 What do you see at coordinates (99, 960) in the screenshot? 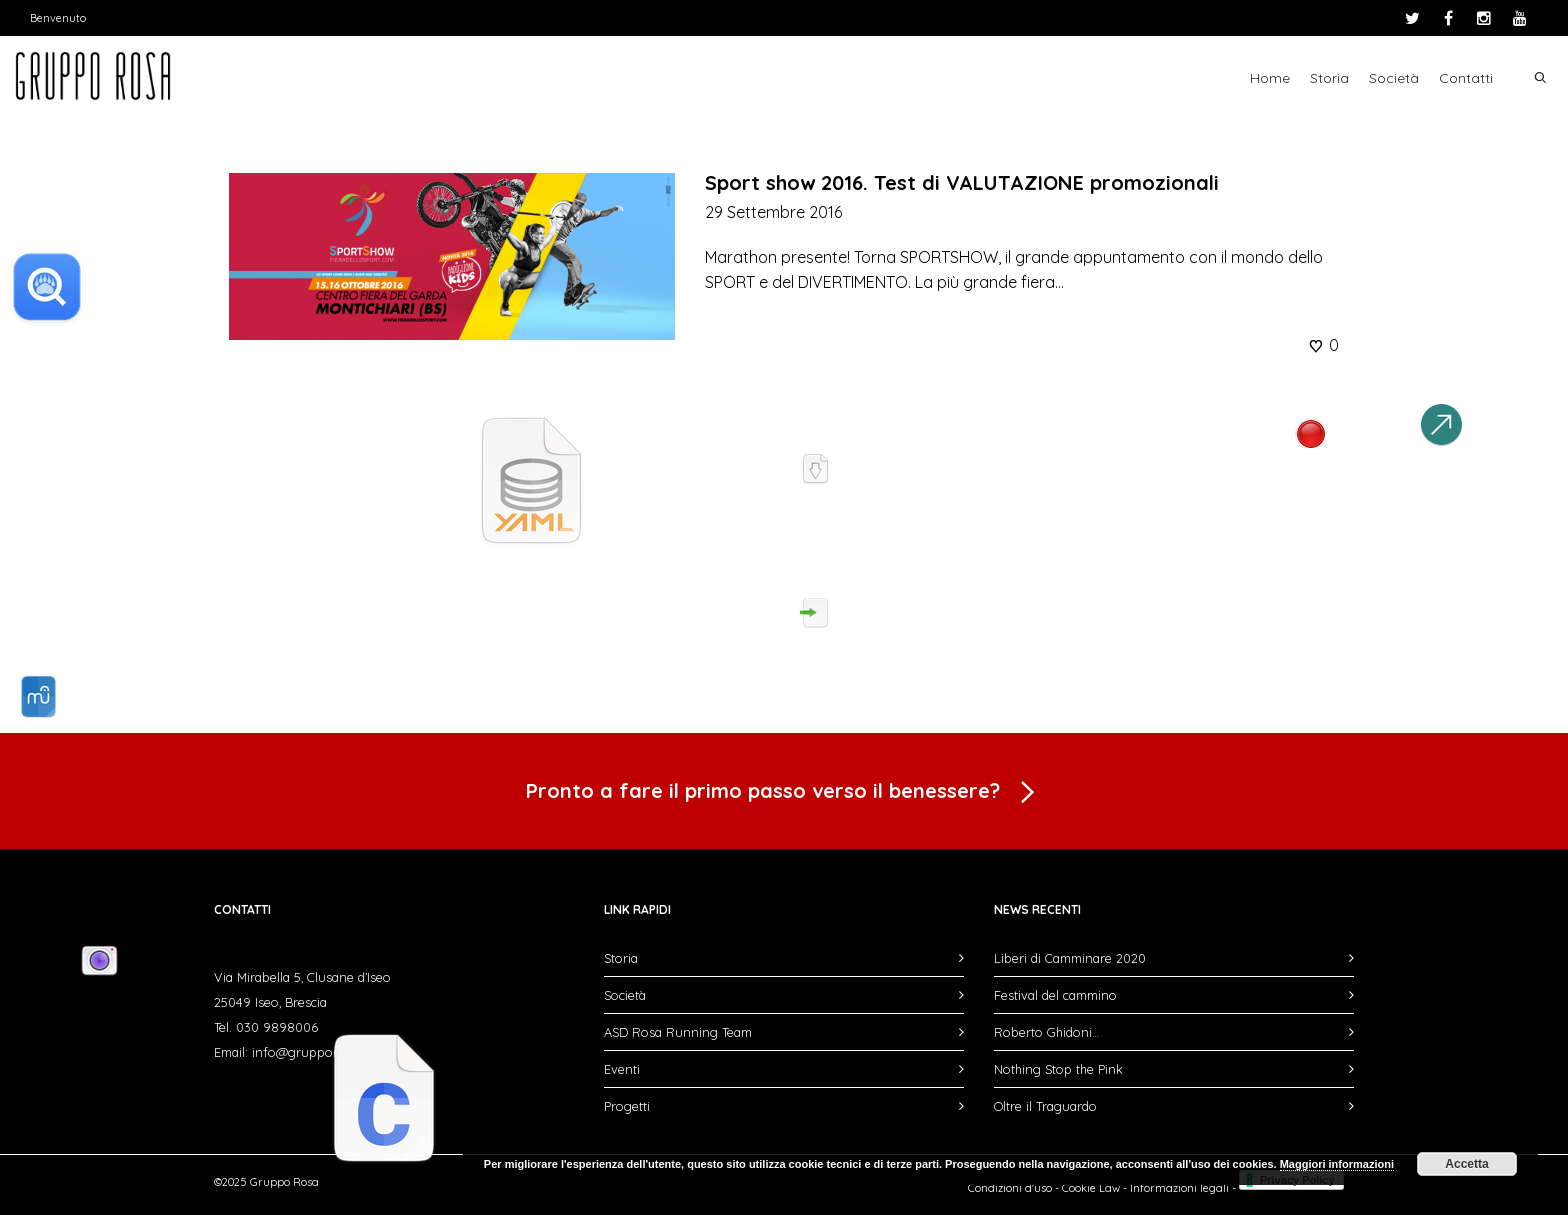
I see `open cheese webcam application` at bounding box center [99, 960].